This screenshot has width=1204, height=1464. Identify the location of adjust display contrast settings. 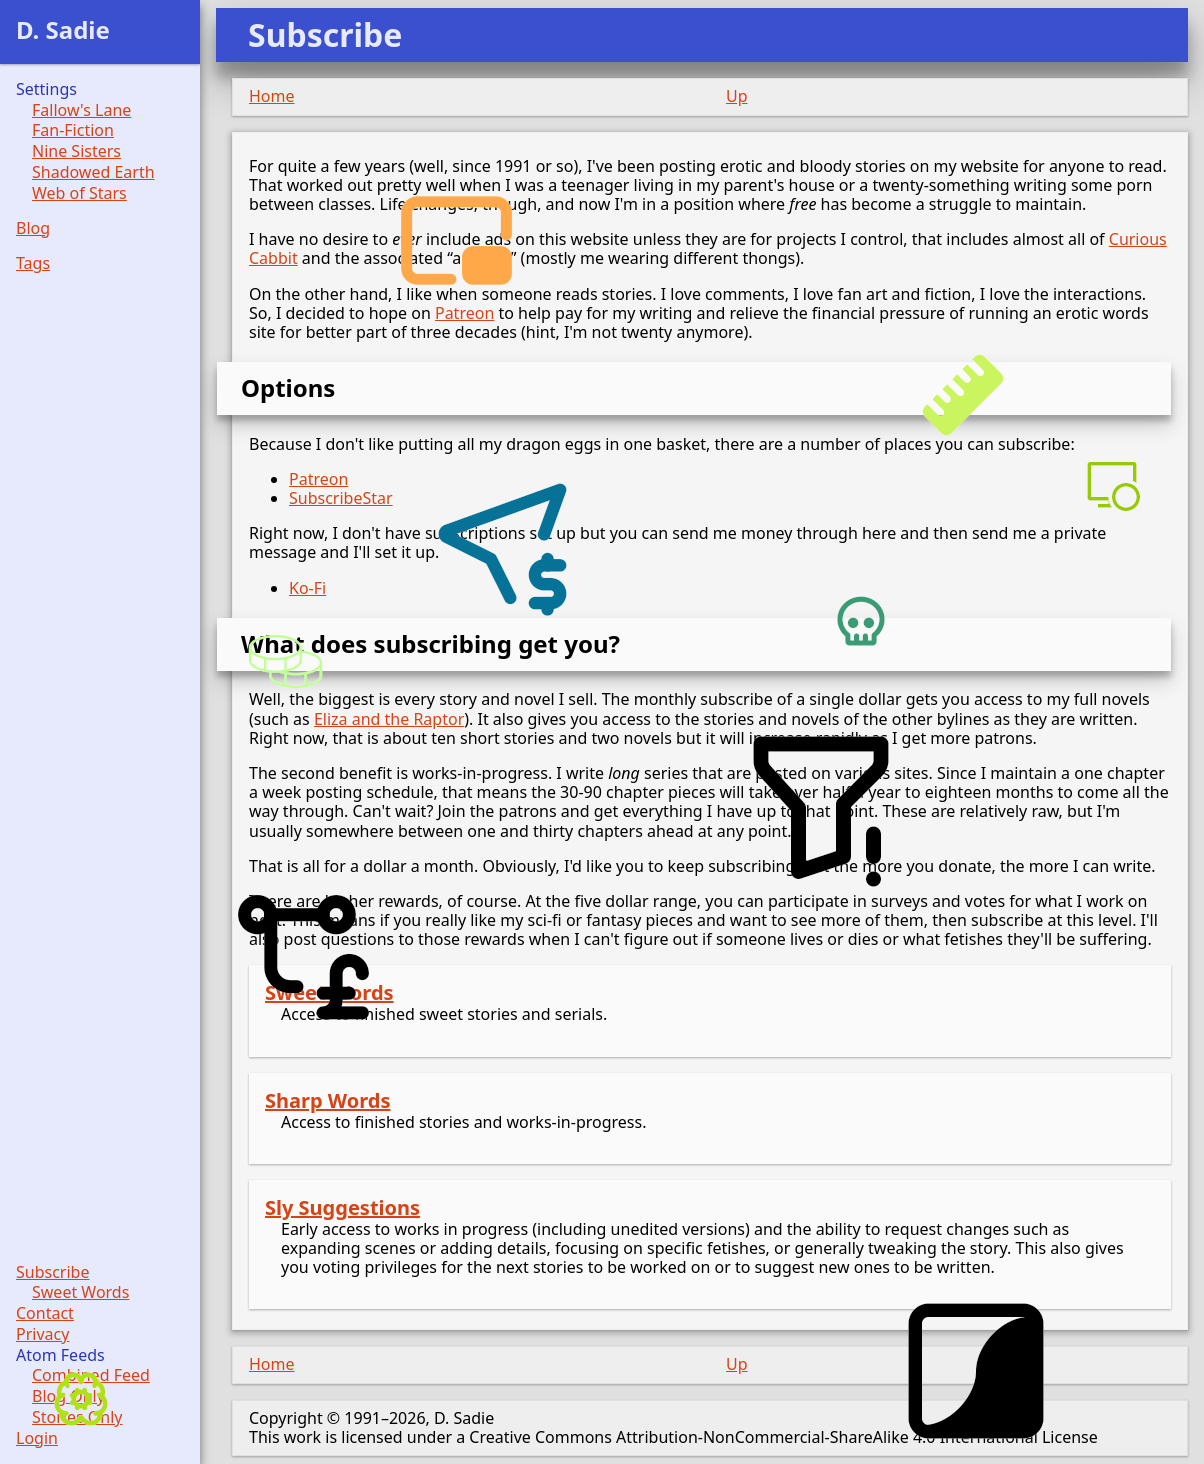
(976, 1371).